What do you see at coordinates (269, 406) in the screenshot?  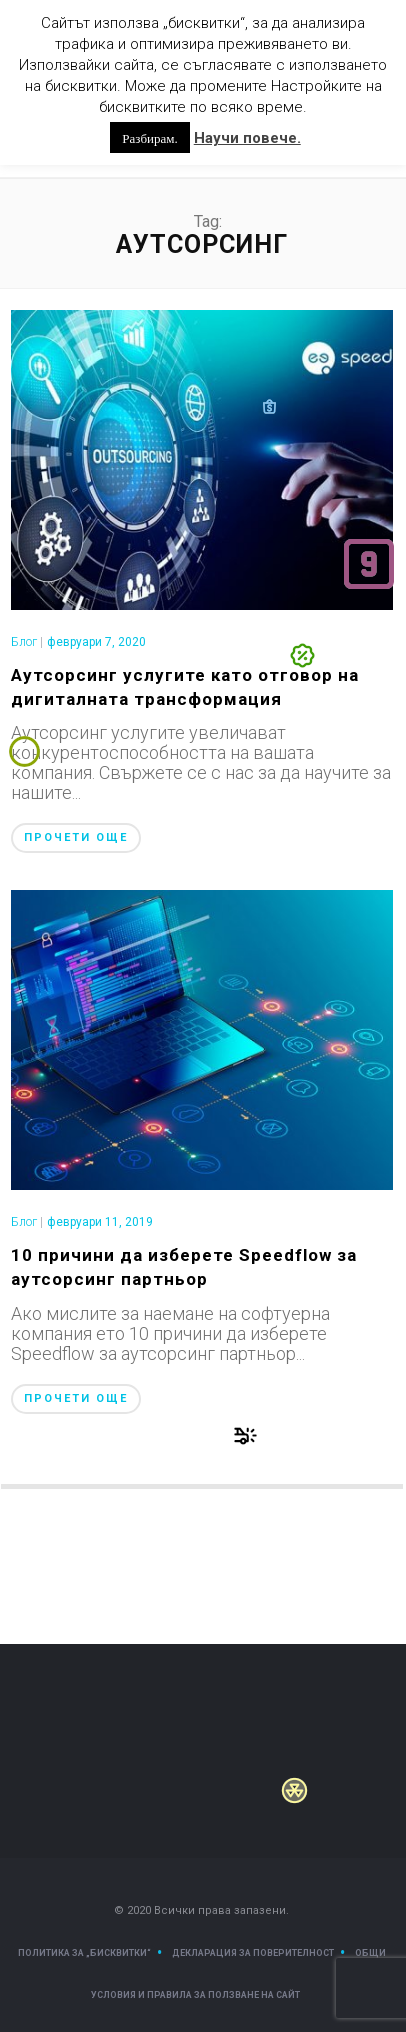 I see `open the Shopee shopping app` at bounding box center [269, 406].